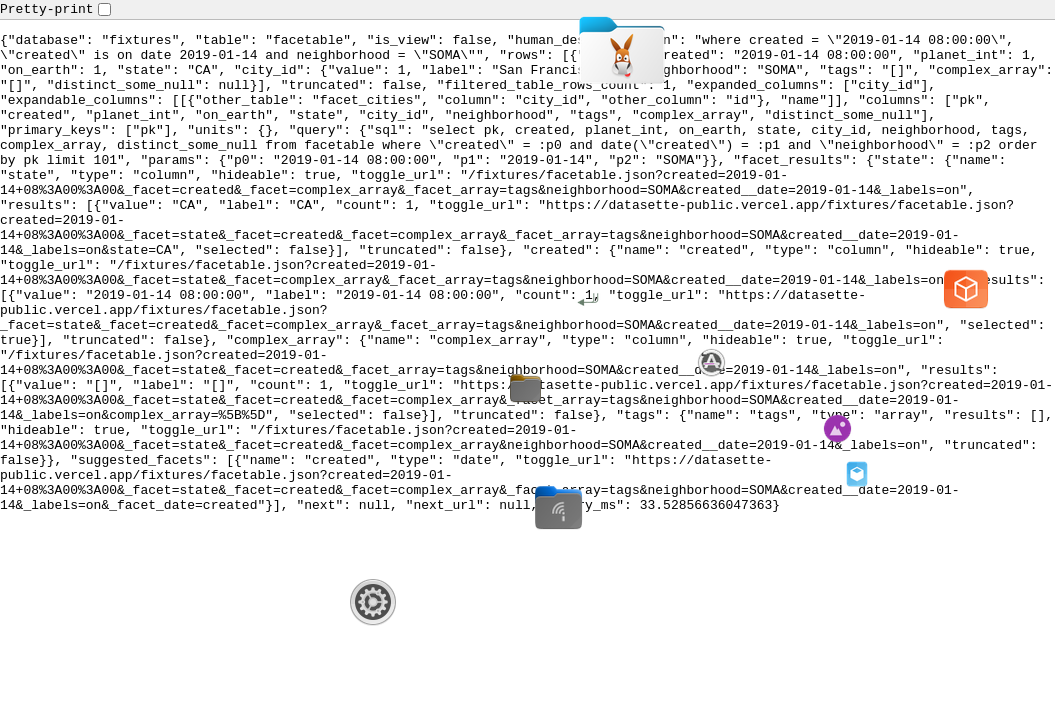 Image resolution: width=1055 pixels, height=720 pixels. I want to click on a flatpak application package file, so click(857, 474).